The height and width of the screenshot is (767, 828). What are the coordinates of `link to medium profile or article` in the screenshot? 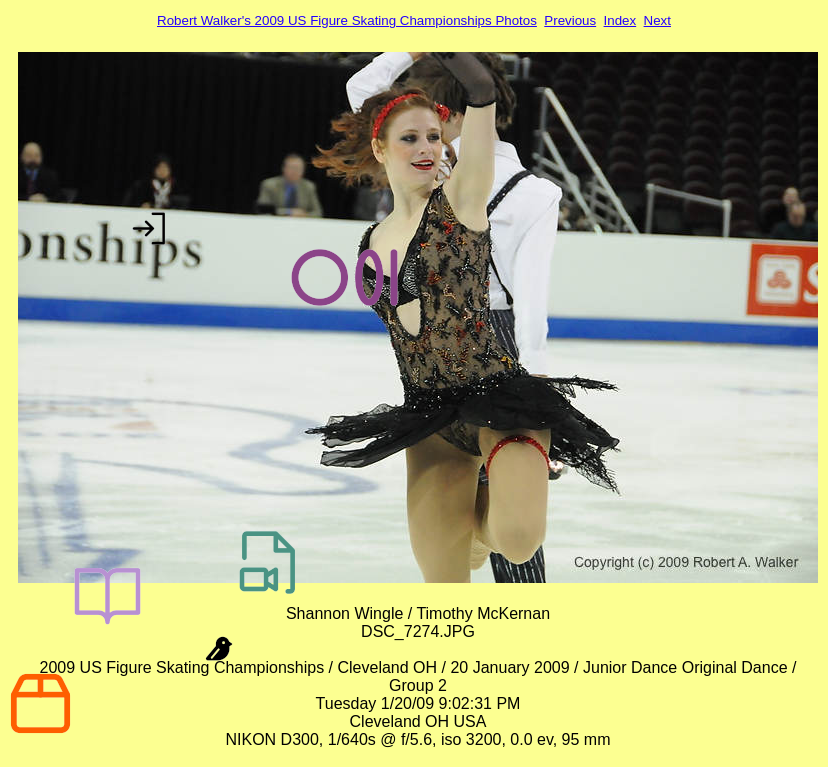 It's located at (344, 277).